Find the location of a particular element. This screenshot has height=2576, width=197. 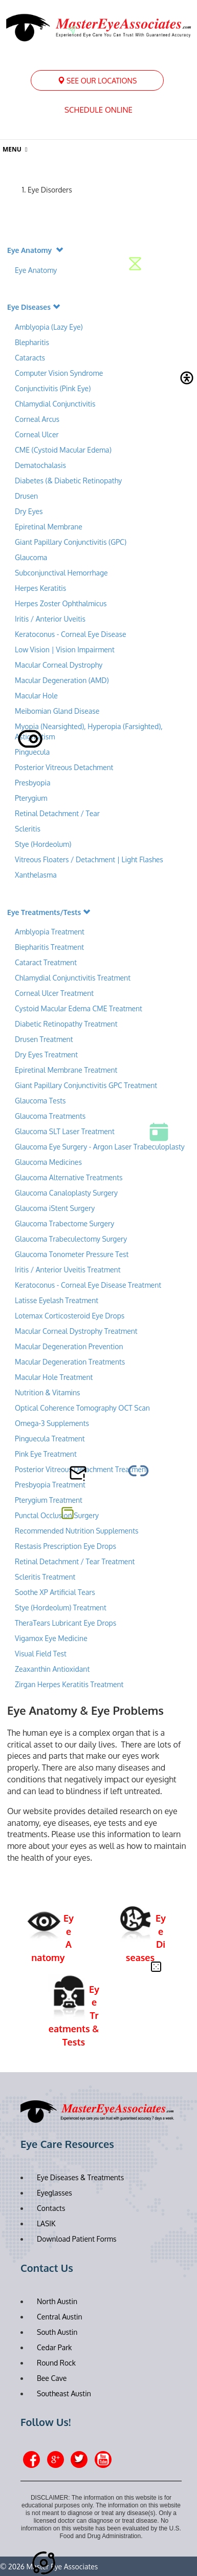

randomize or shuffle content is located at coordinates (156, 1967).